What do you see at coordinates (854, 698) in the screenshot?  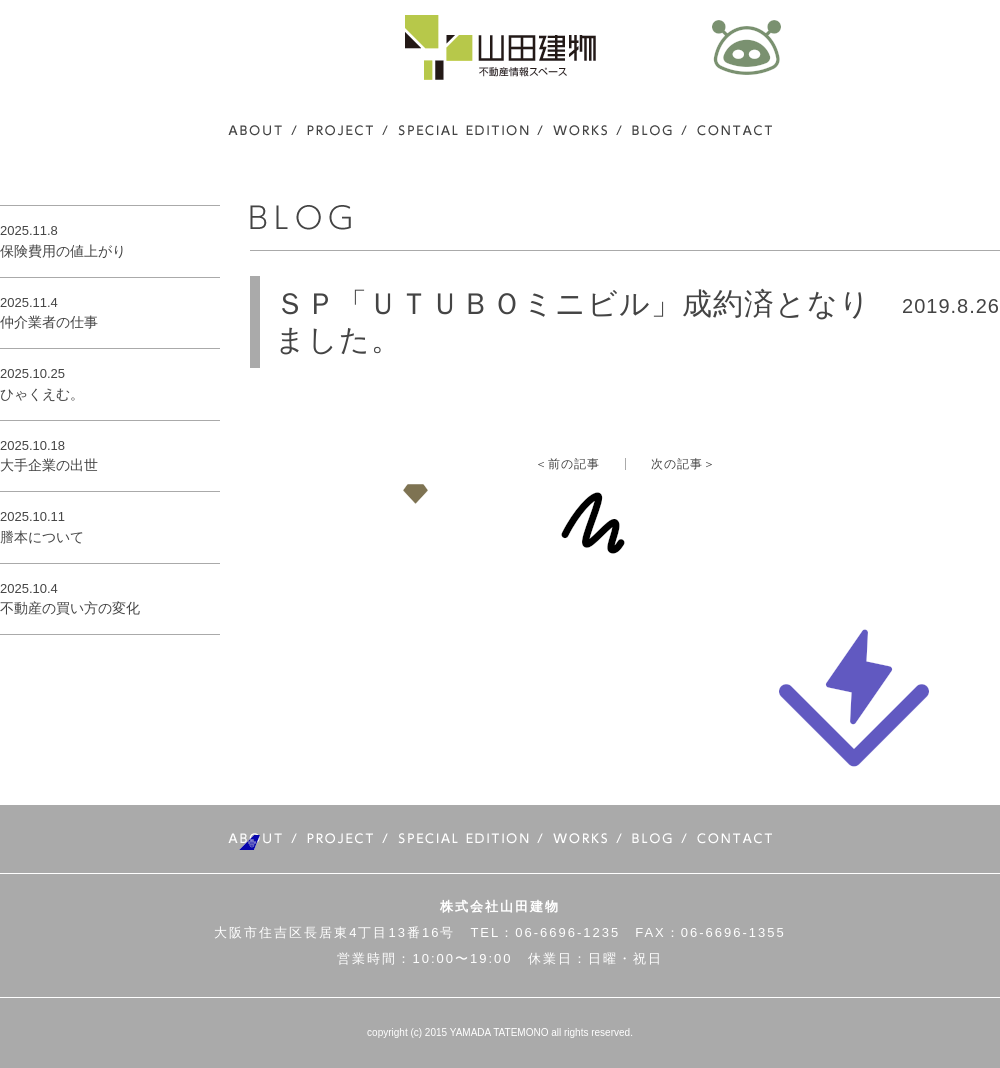 I see `vitest testing framework logo` at bounding box center [854, 698].